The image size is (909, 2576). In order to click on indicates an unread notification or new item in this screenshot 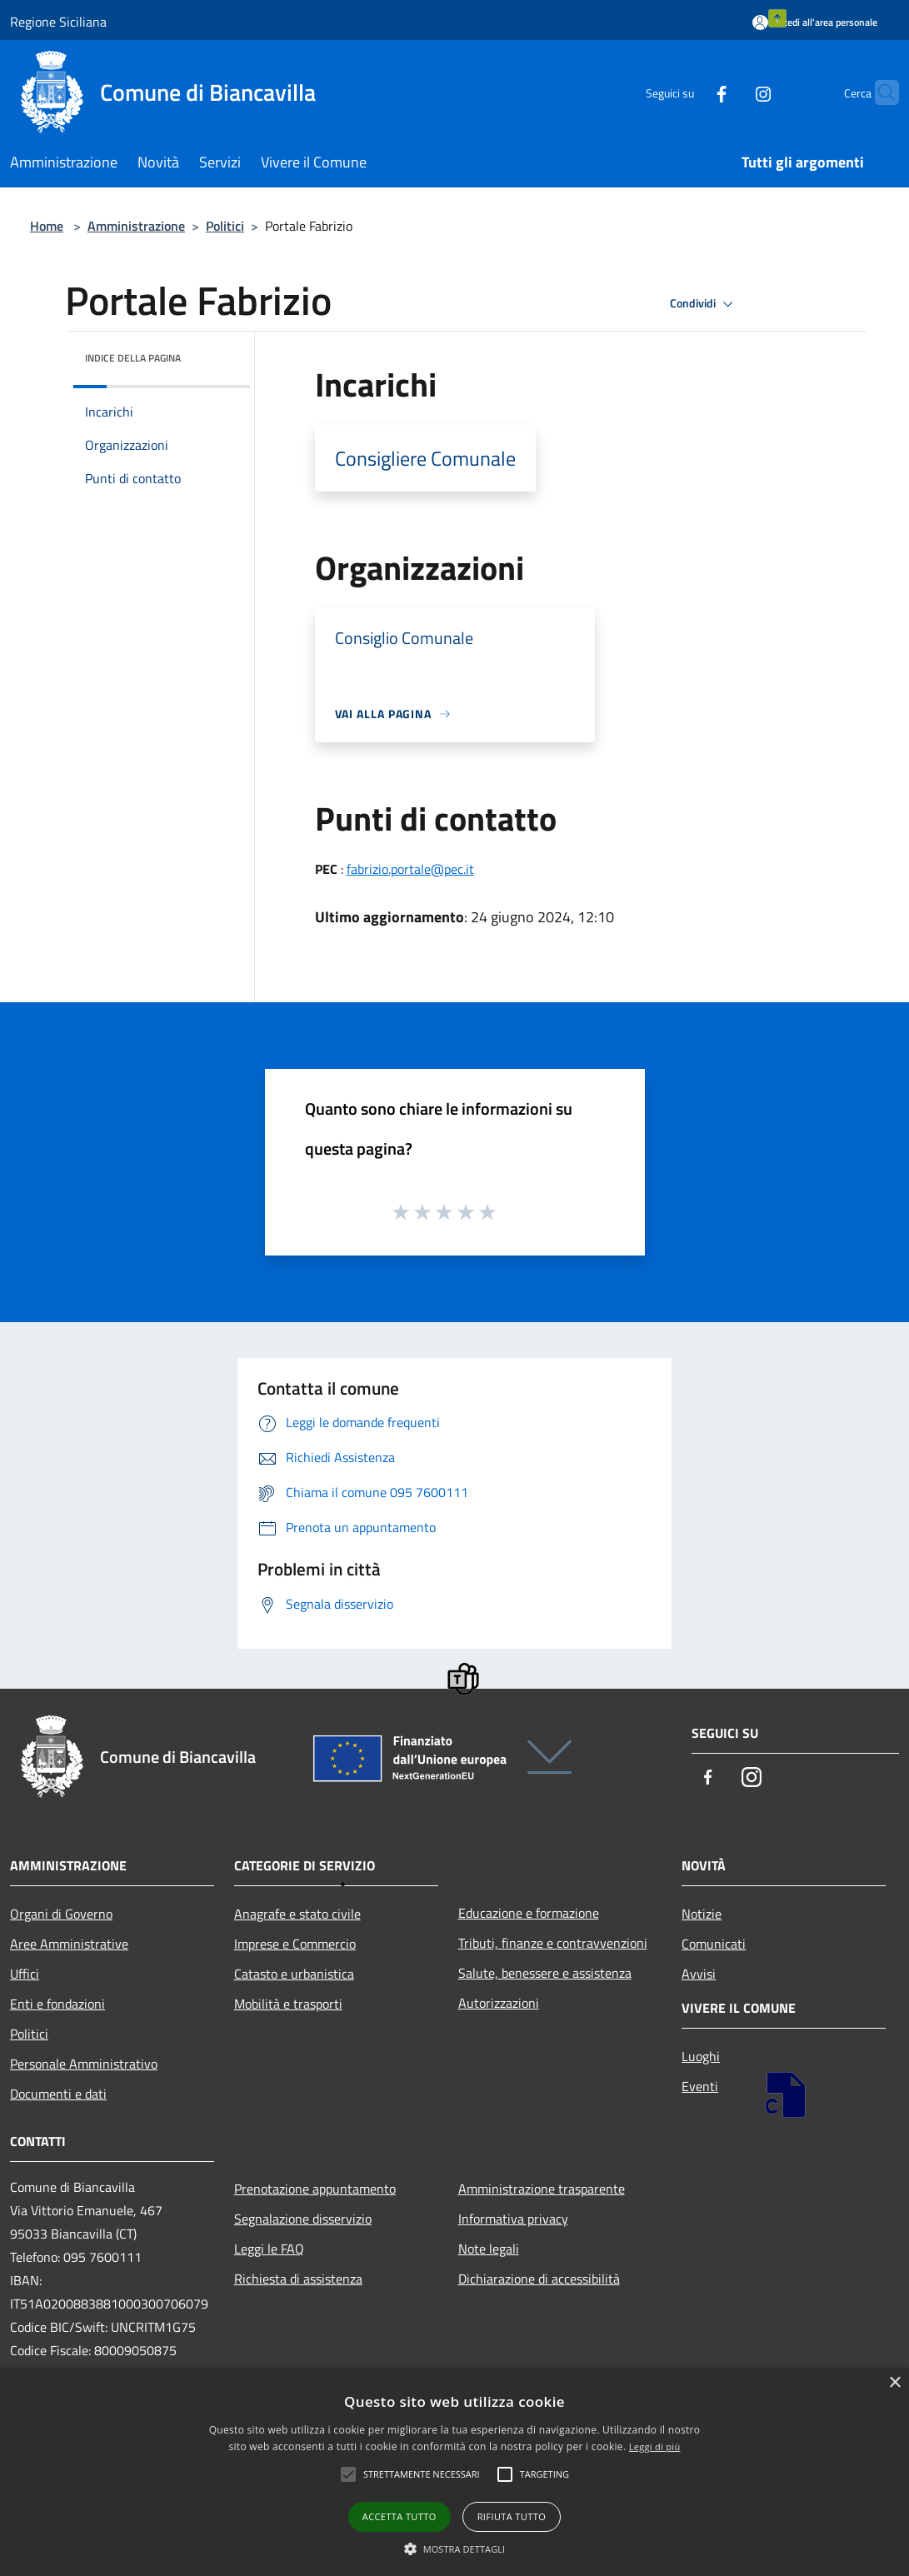, I will do `click(342, 1884)`.